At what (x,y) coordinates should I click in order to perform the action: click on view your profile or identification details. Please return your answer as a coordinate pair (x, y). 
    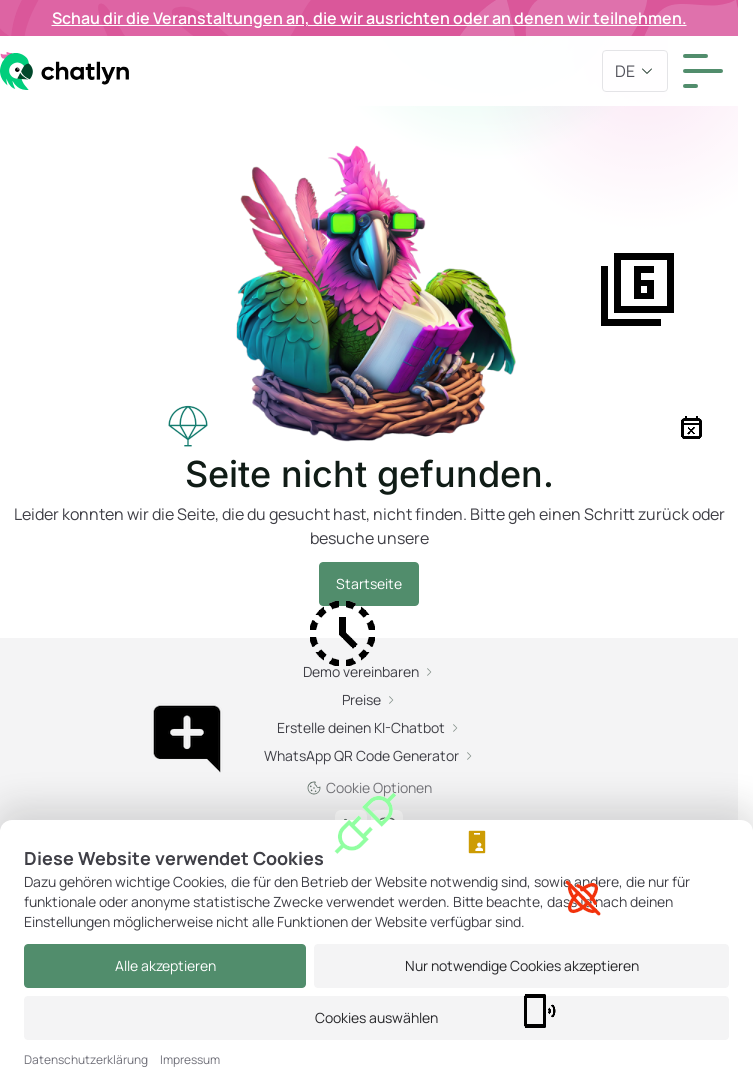
    Looking at the image, I should click on (477, 842).